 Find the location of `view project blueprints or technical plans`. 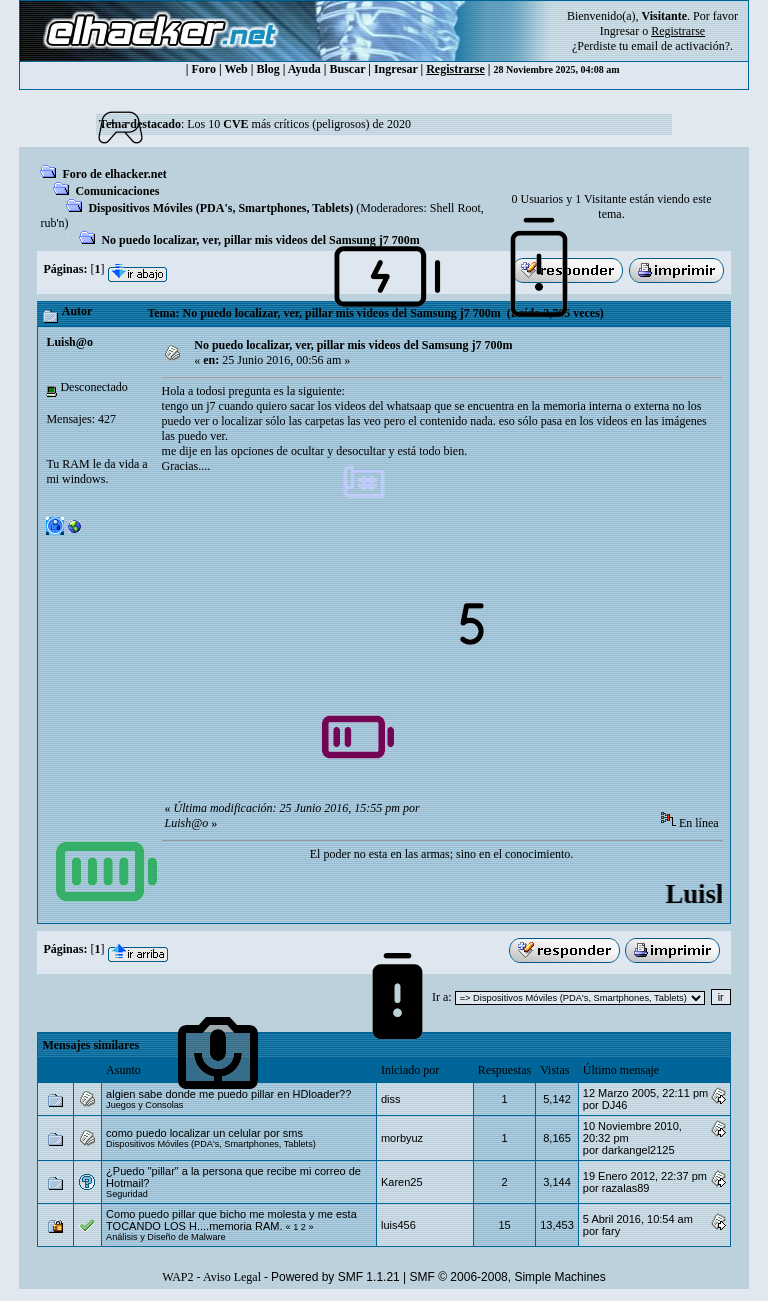

view project blueprints or technical plans is located at coordinates (364, 483).